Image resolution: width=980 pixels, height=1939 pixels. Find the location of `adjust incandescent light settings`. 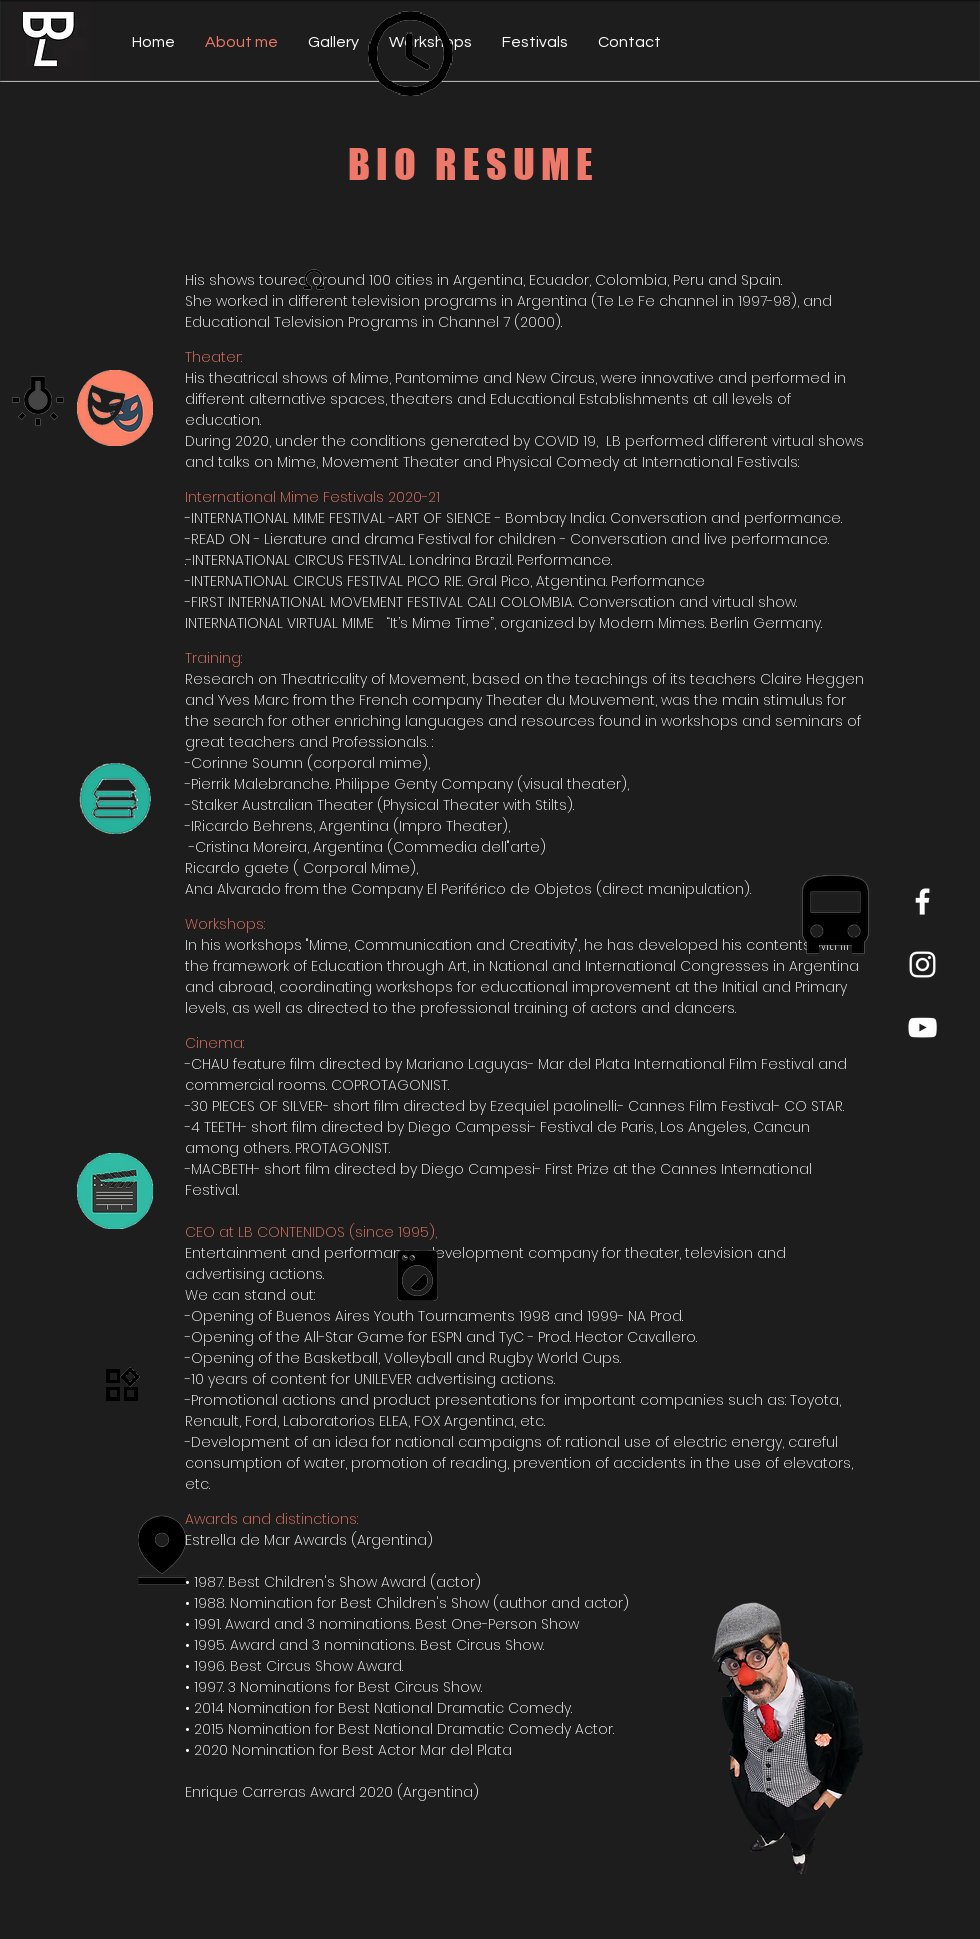

adjust incandescent light settings is located at coordinates (38, 400).